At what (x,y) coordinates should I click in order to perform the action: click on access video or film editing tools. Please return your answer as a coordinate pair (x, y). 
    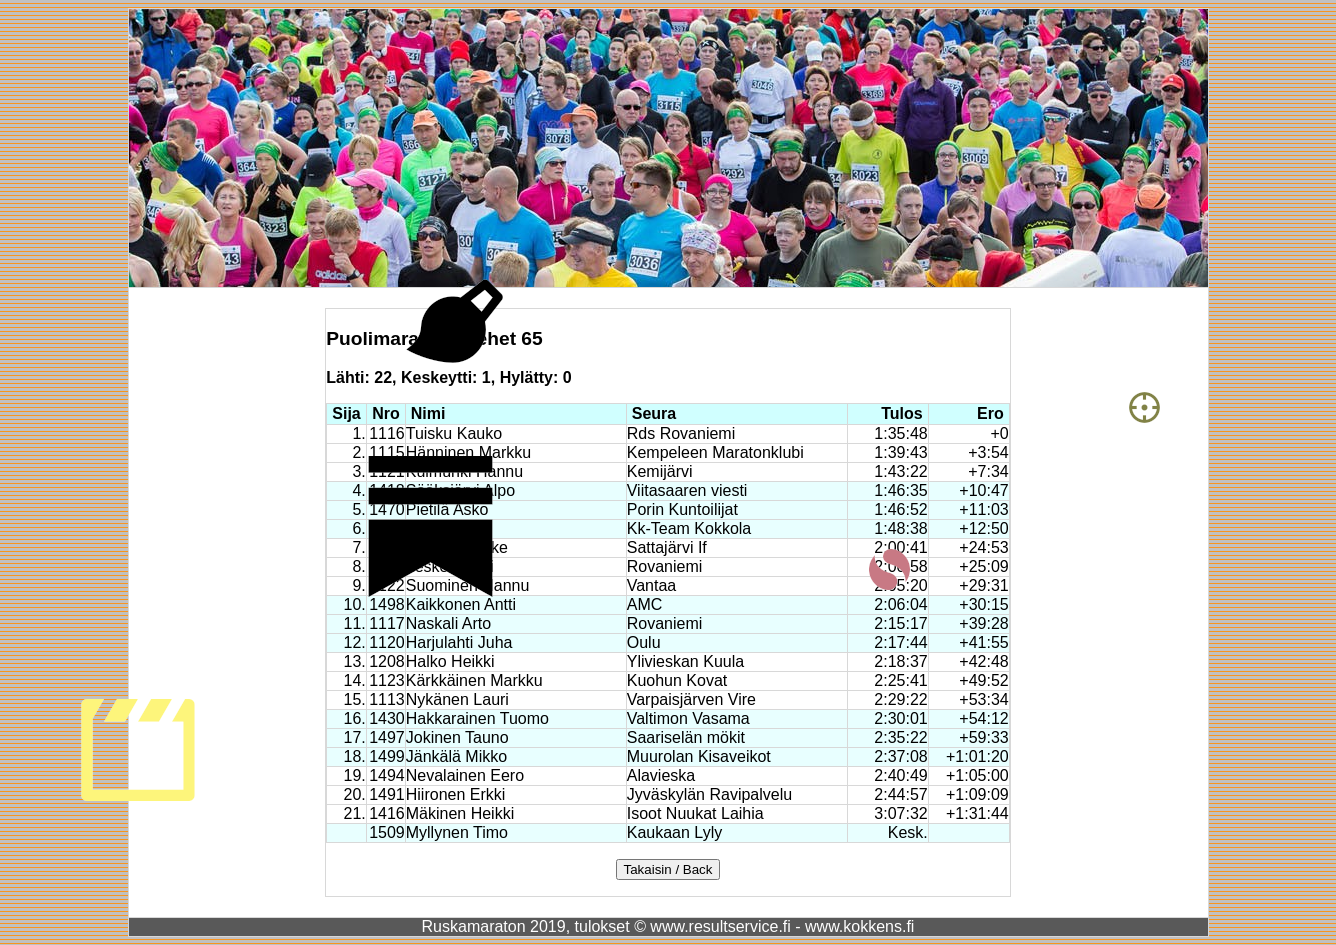
    Looking at the image, I should click on (138, 750).